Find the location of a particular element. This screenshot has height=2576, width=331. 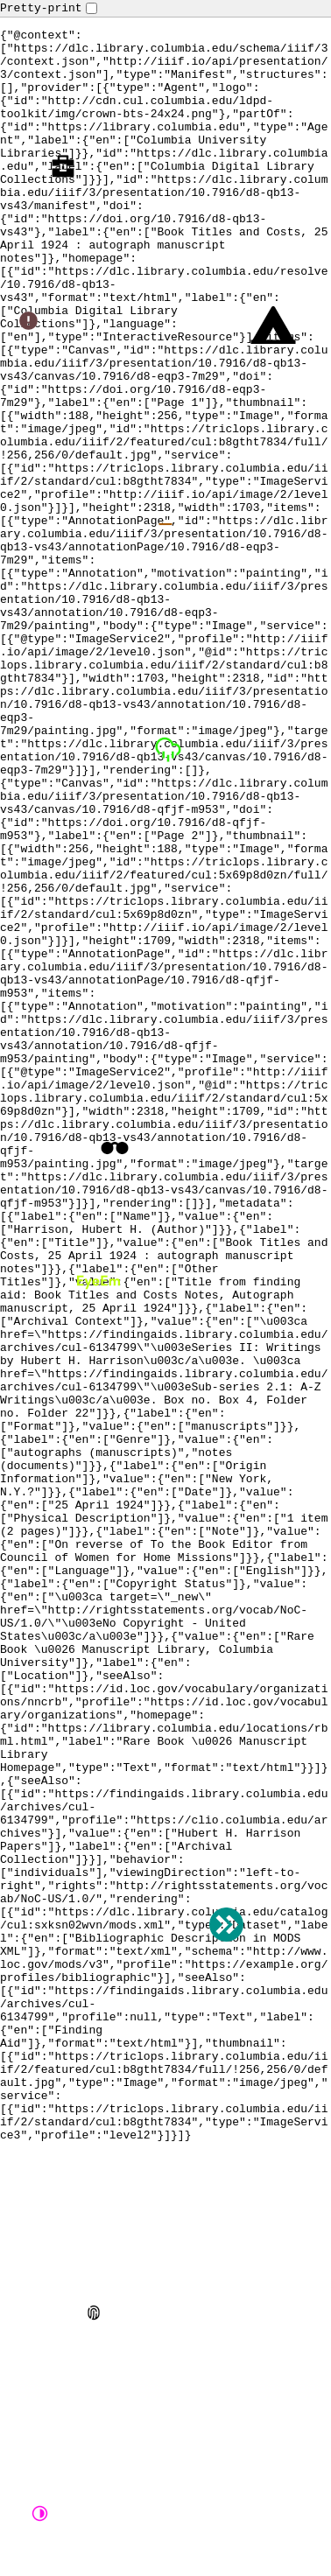

enable fingerprint authentication is located at coordinates (94, 2313).